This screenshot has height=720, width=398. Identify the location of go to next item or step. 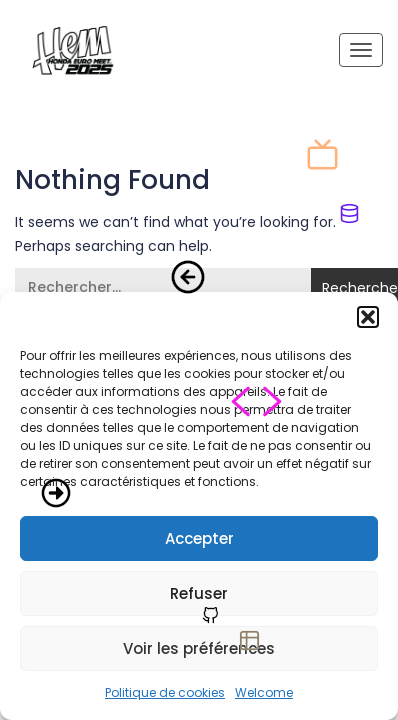
(56, 493).